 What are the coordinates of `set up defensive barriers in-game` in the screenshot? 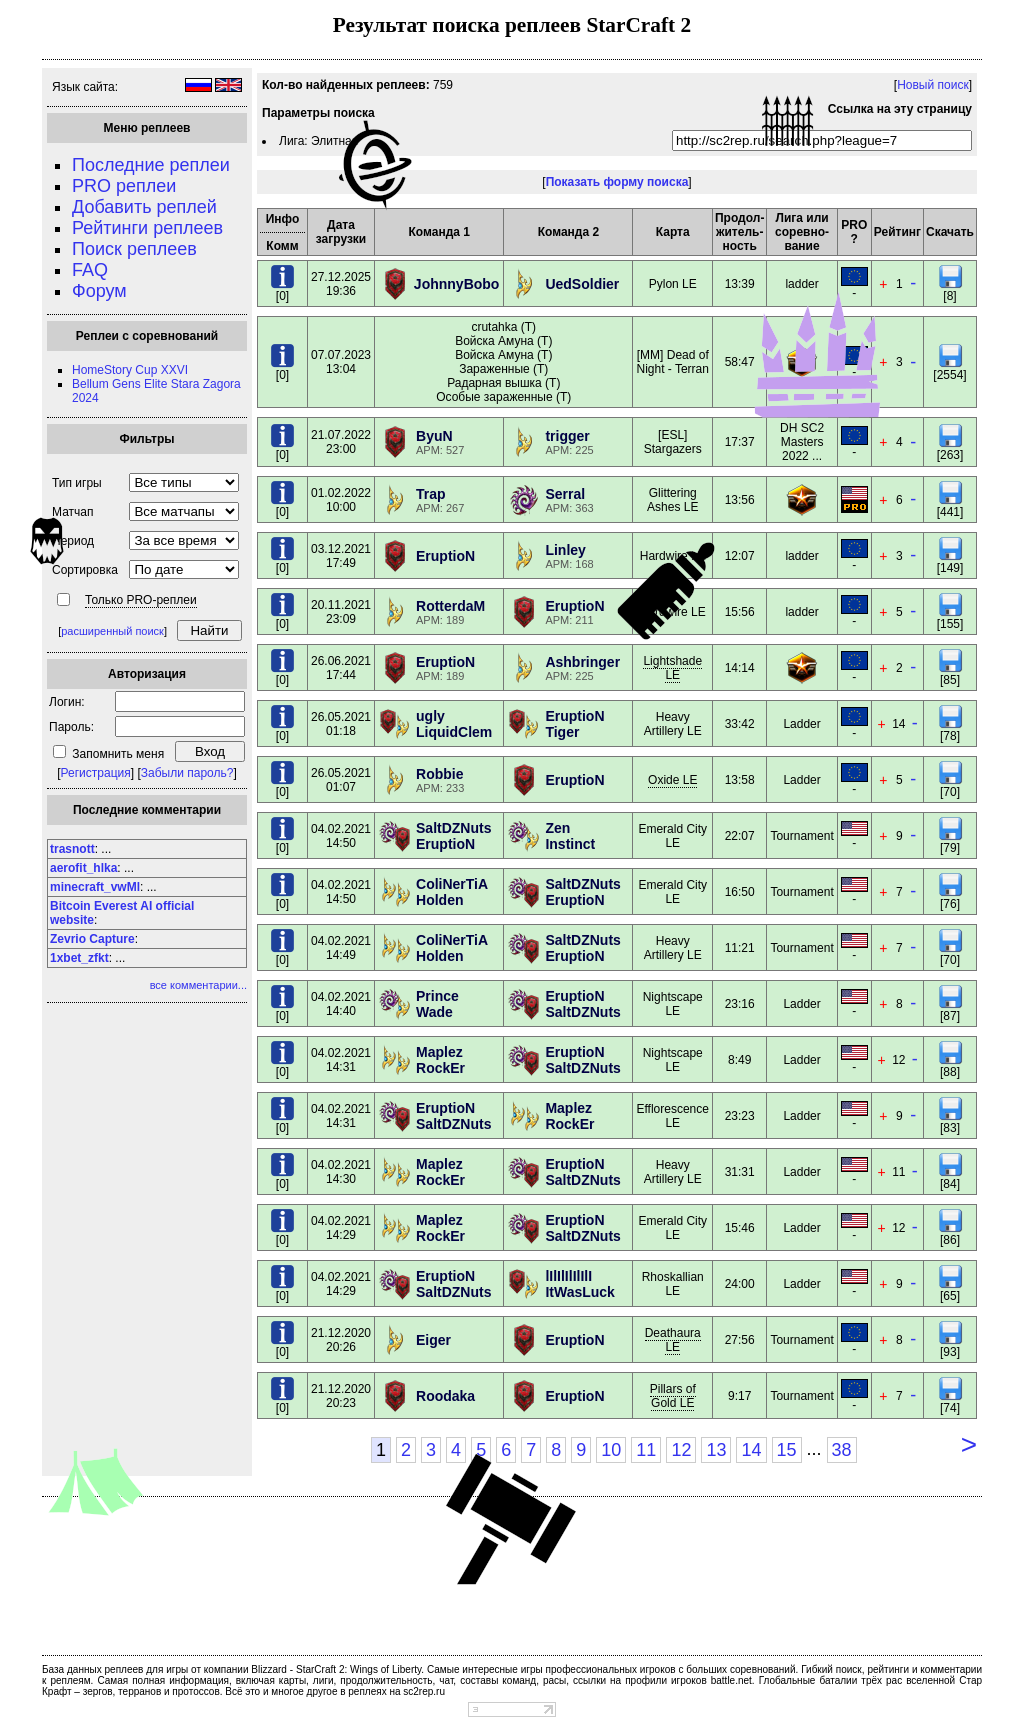 It's located at (787, 120).